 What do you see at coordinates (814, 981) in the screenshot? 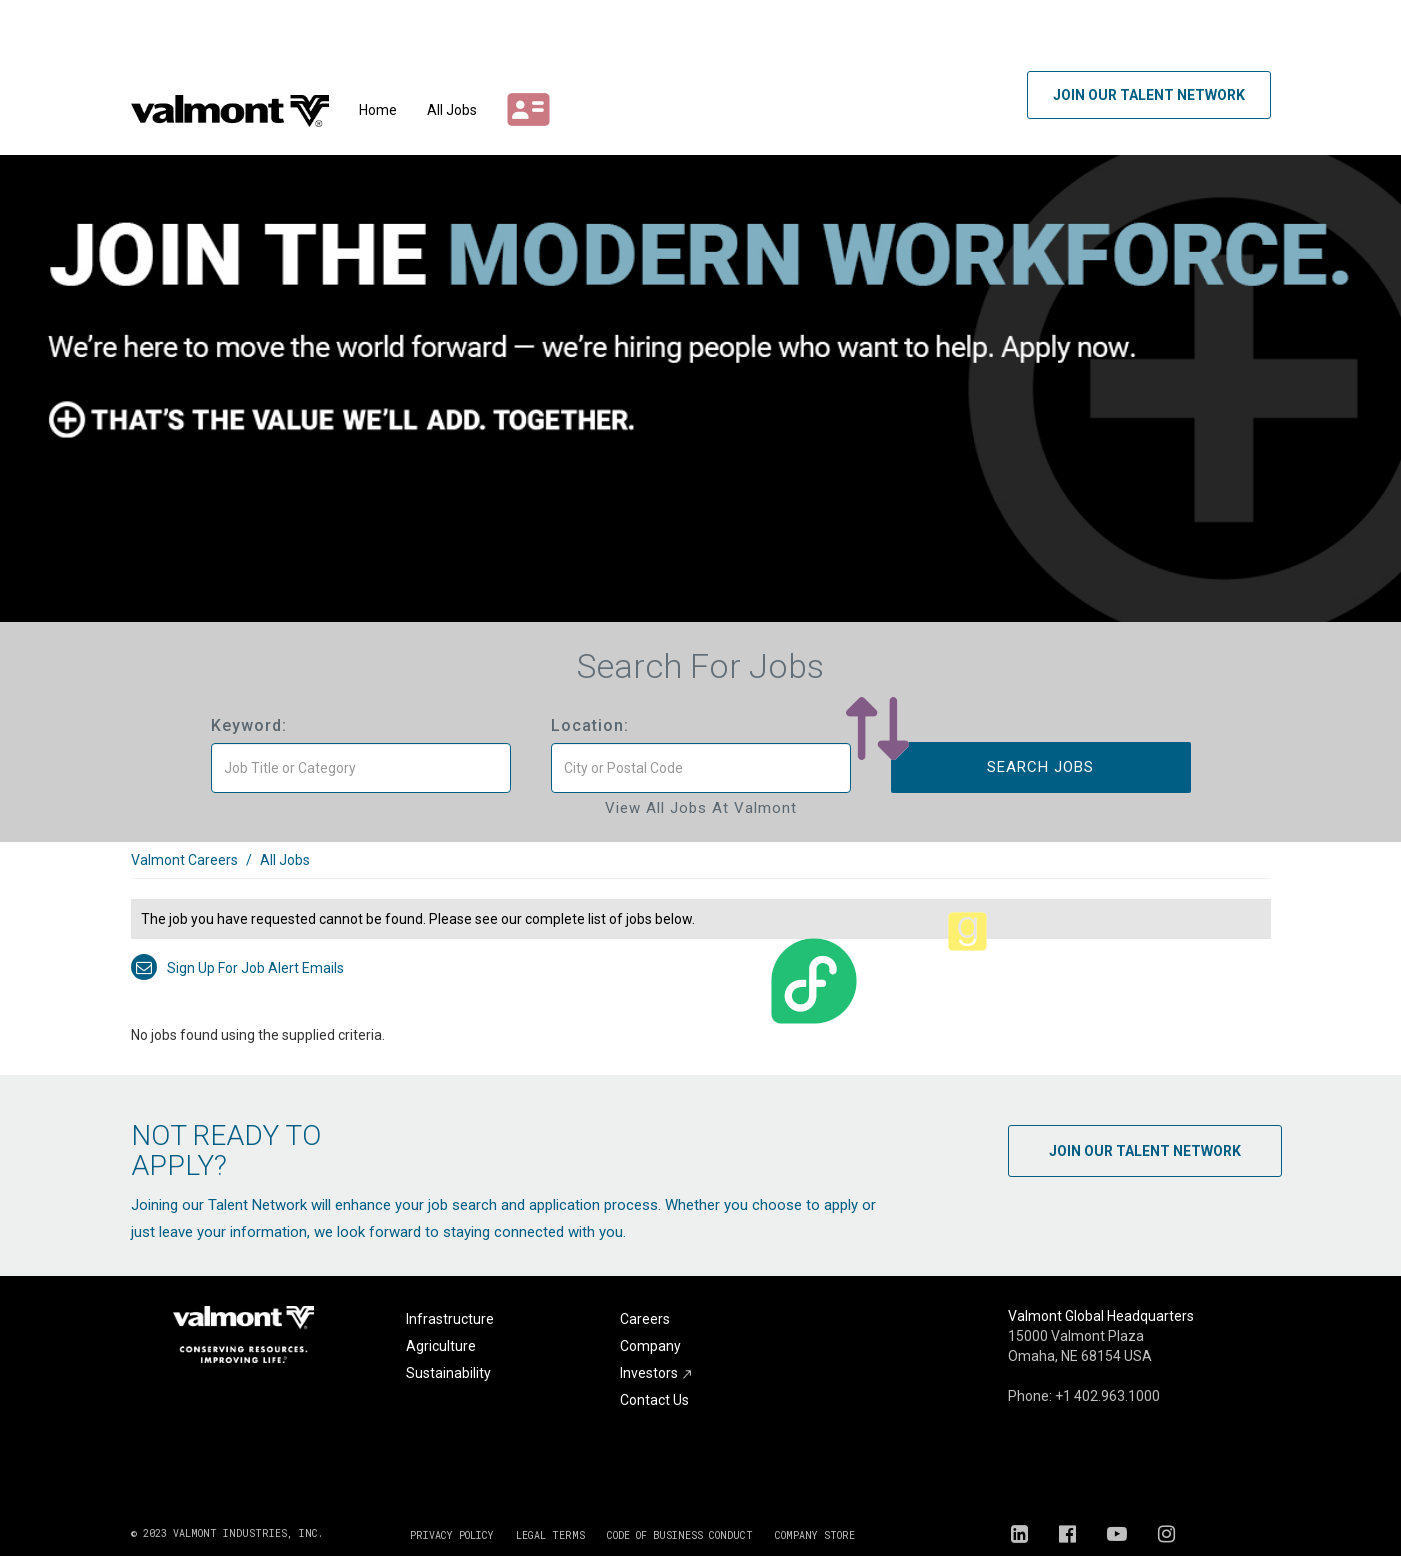
I see `Fedora Linux logo` at bounding box center [814, 981].